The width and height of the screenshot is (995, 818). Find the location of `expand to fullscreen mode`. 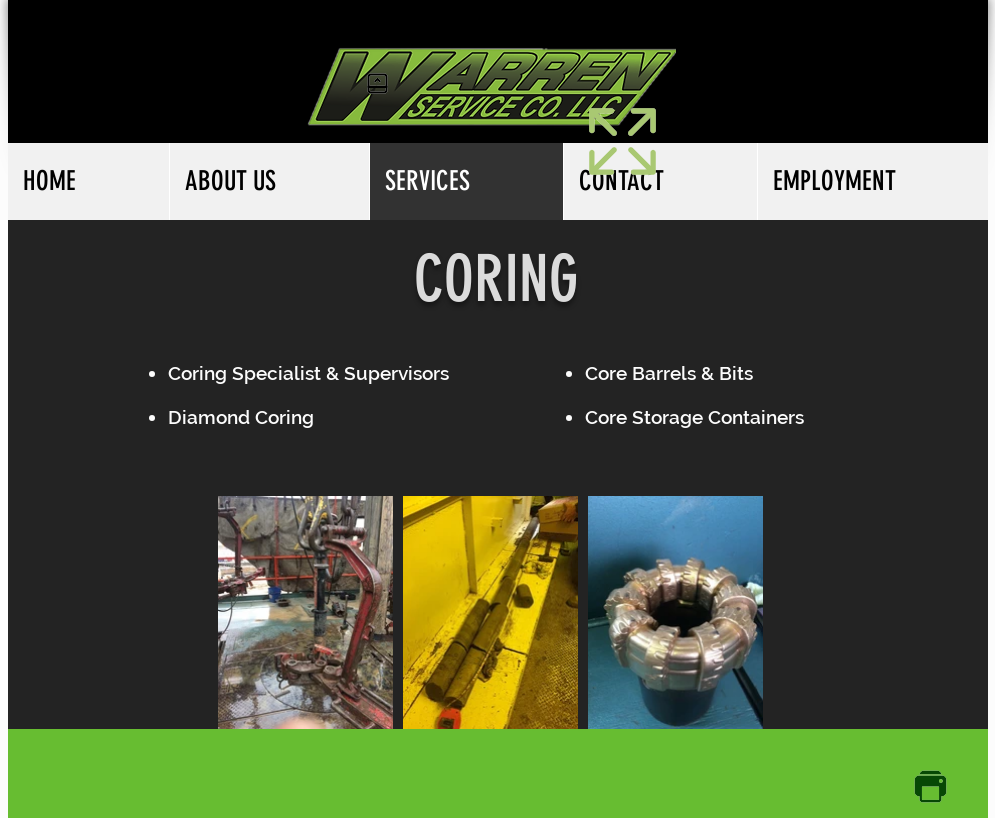

expand to fullscreen mode is located at coordinates (622, 141).